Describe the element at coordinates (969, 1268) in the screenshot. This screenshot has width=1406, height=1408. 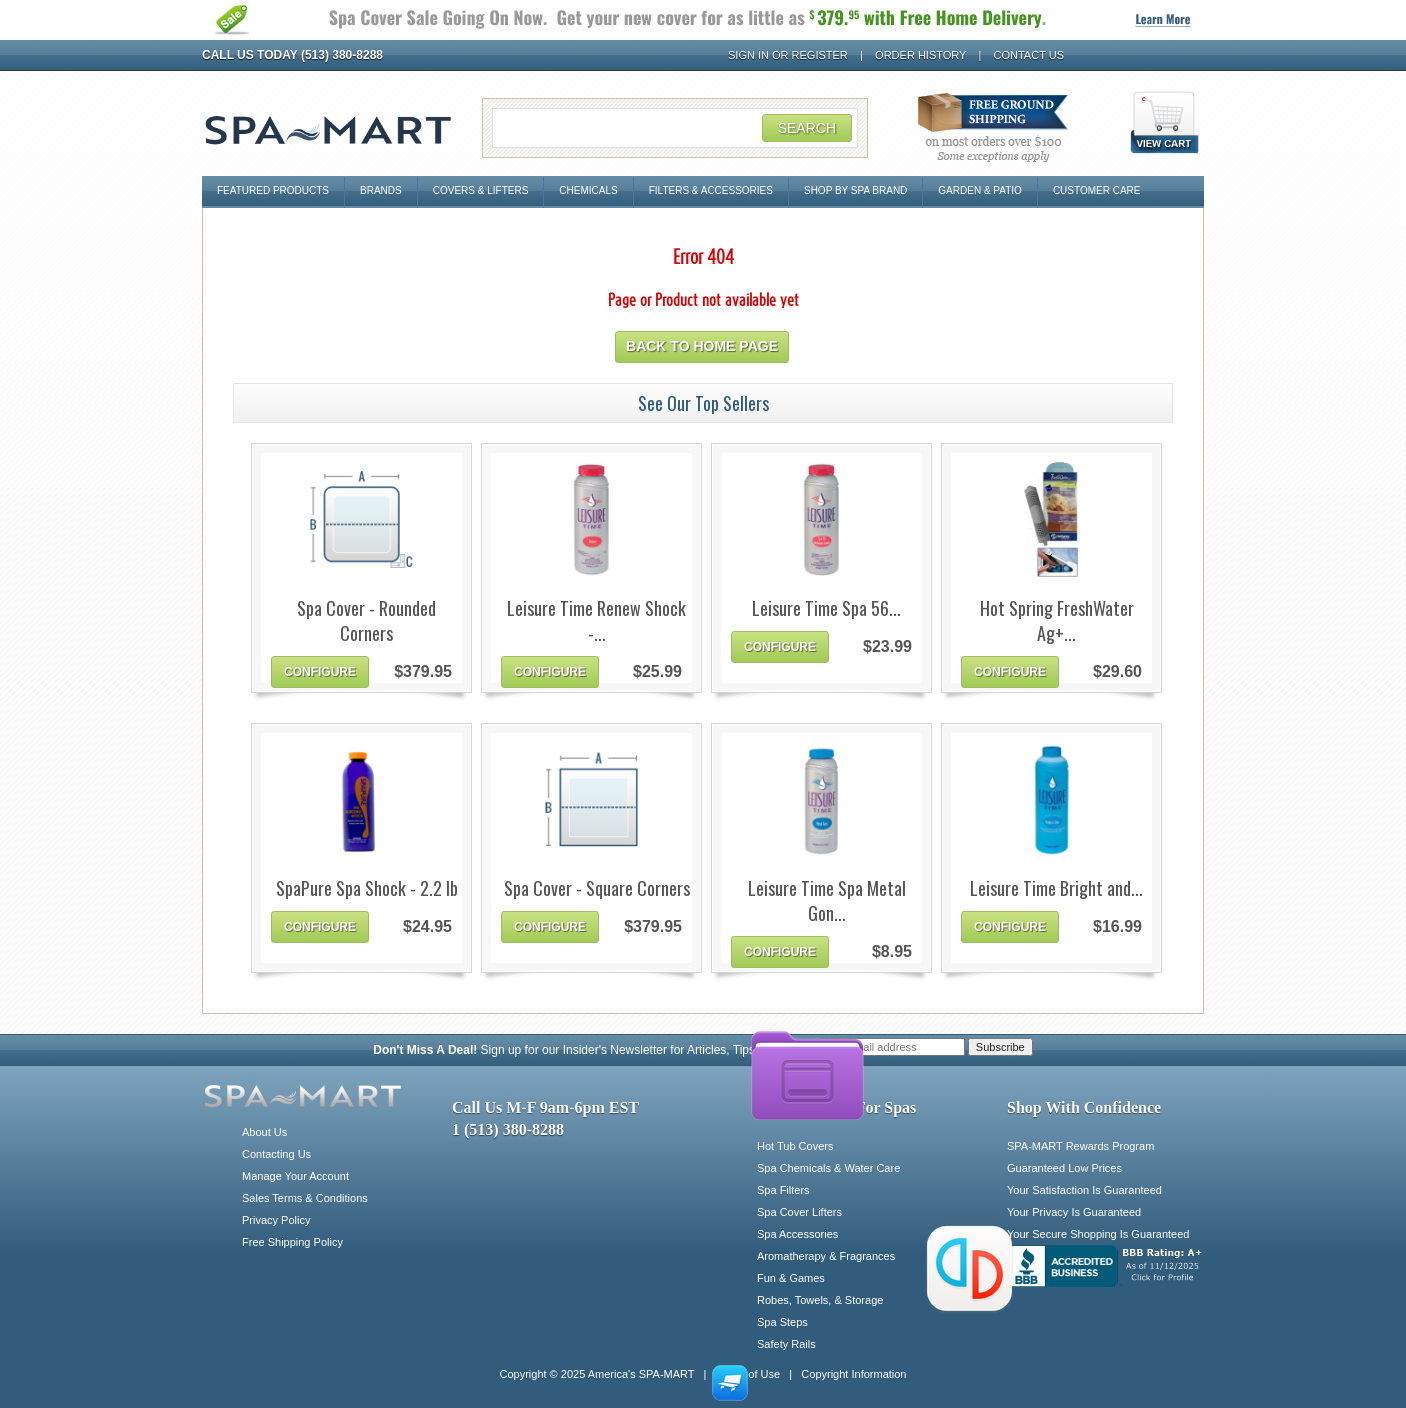
I see `launch yuzu nintendo switch emulator` at that location.